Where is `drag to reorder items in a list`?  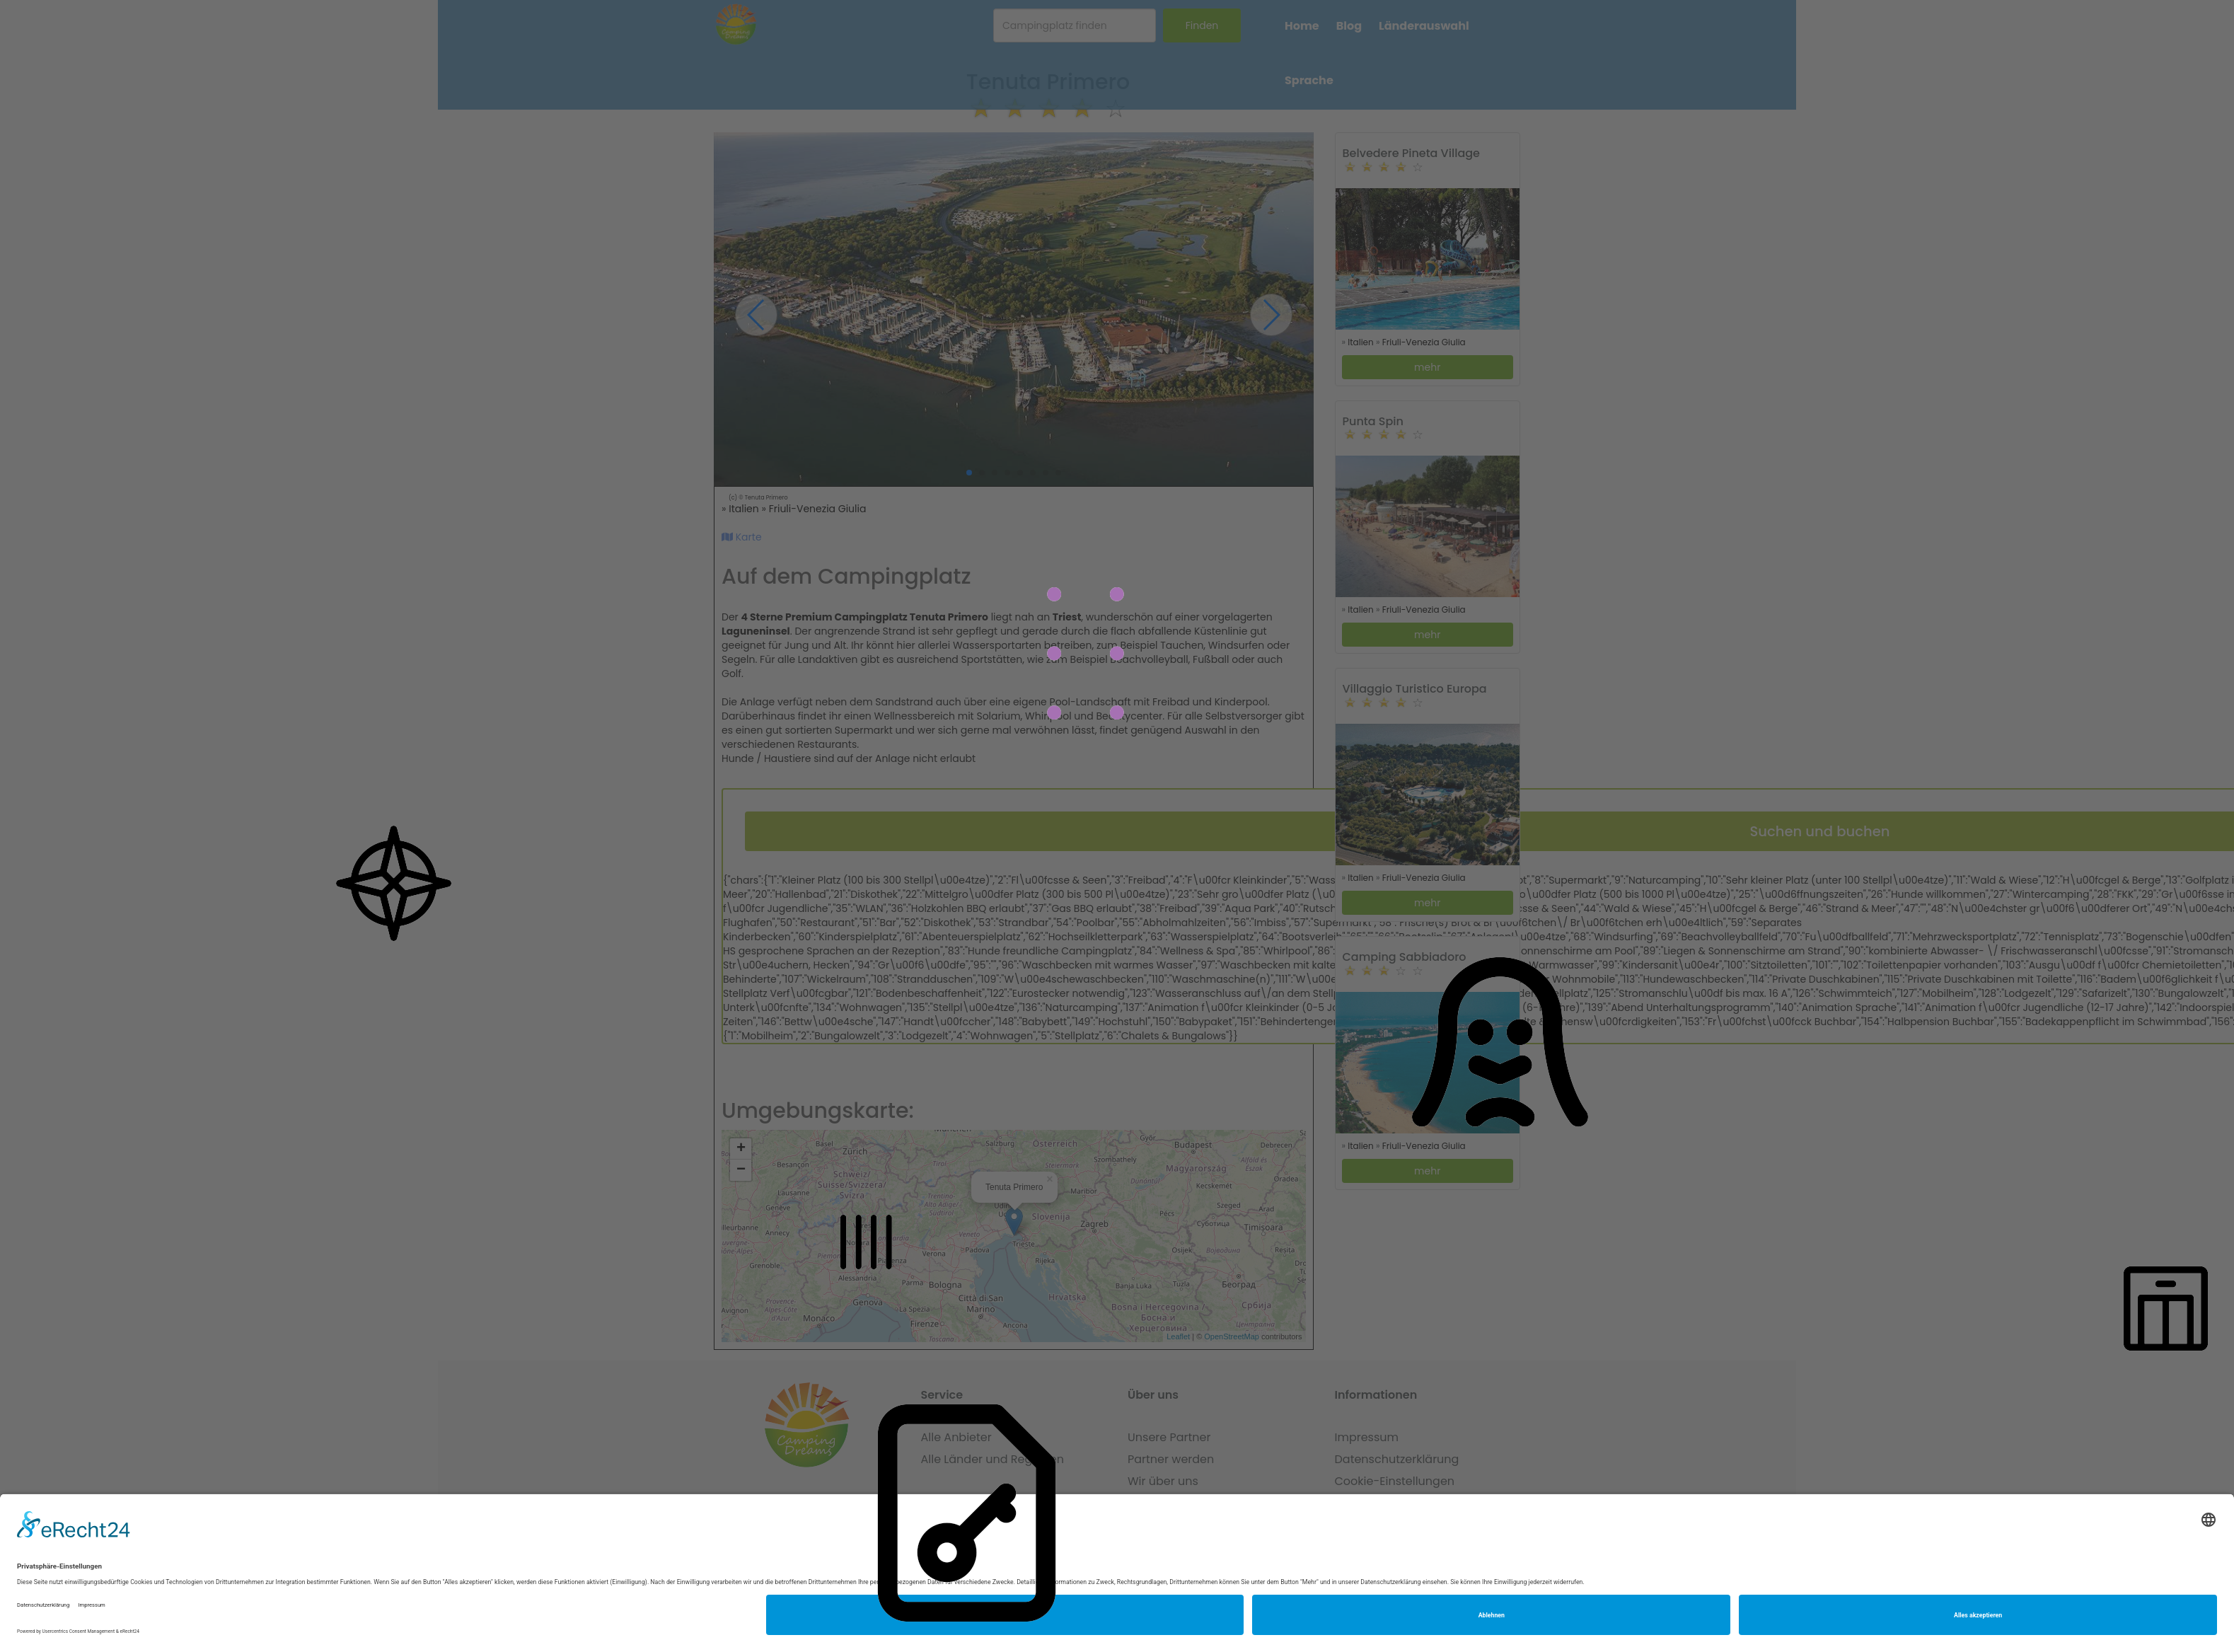 drag to reorder items in a list is located at coordinates (1085, 653).